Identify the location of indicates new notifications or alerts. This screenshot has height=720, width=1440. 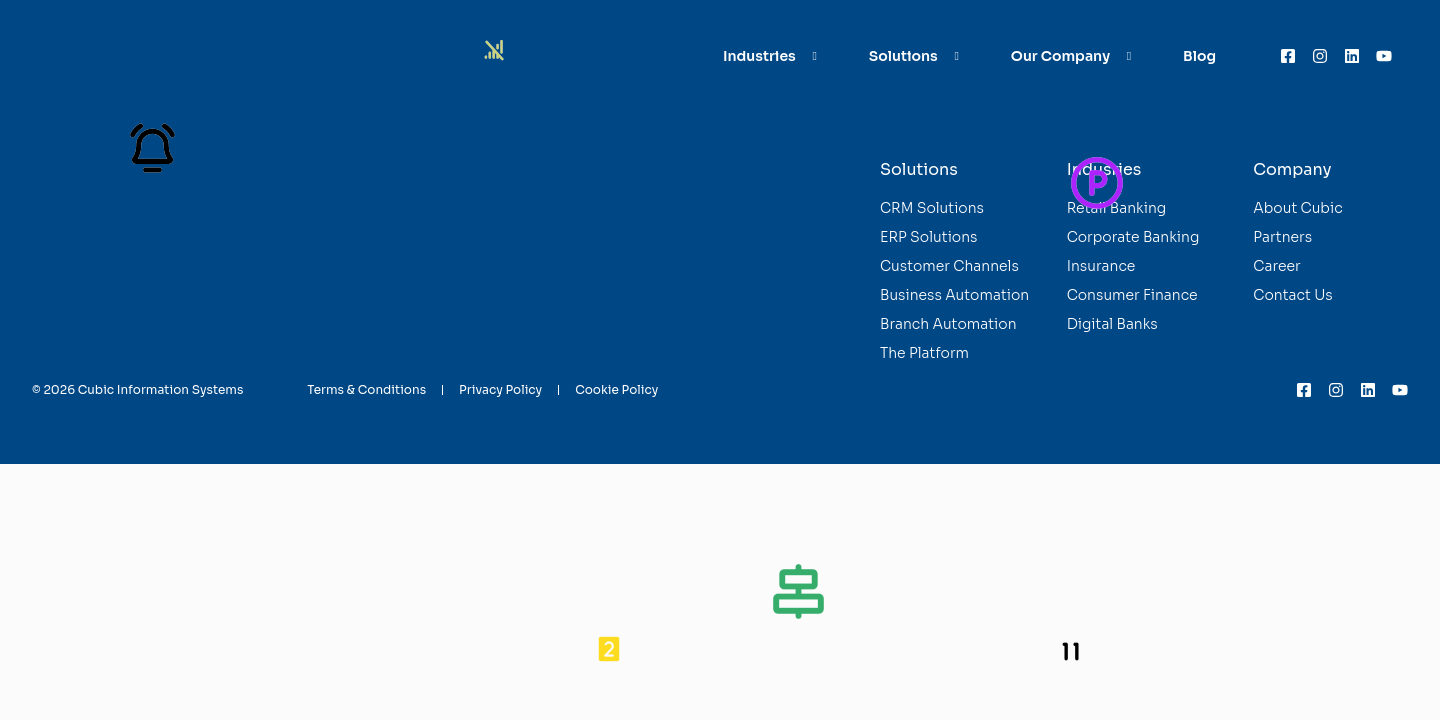
(152, 148).